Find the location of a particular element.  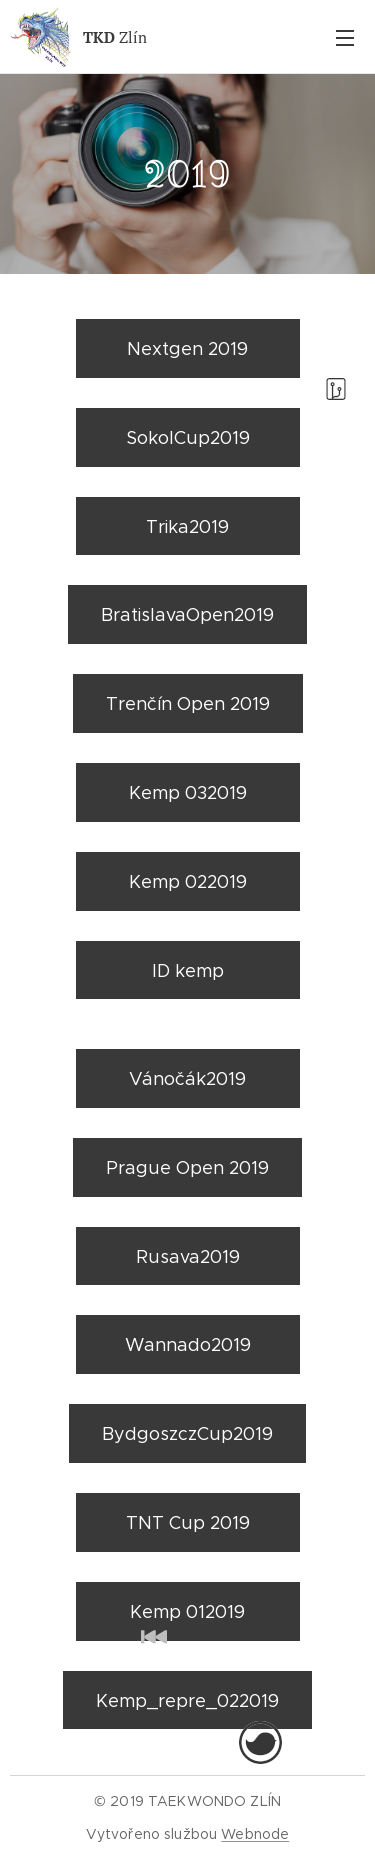

open gitg version control application is located at coordinates (336, 389).